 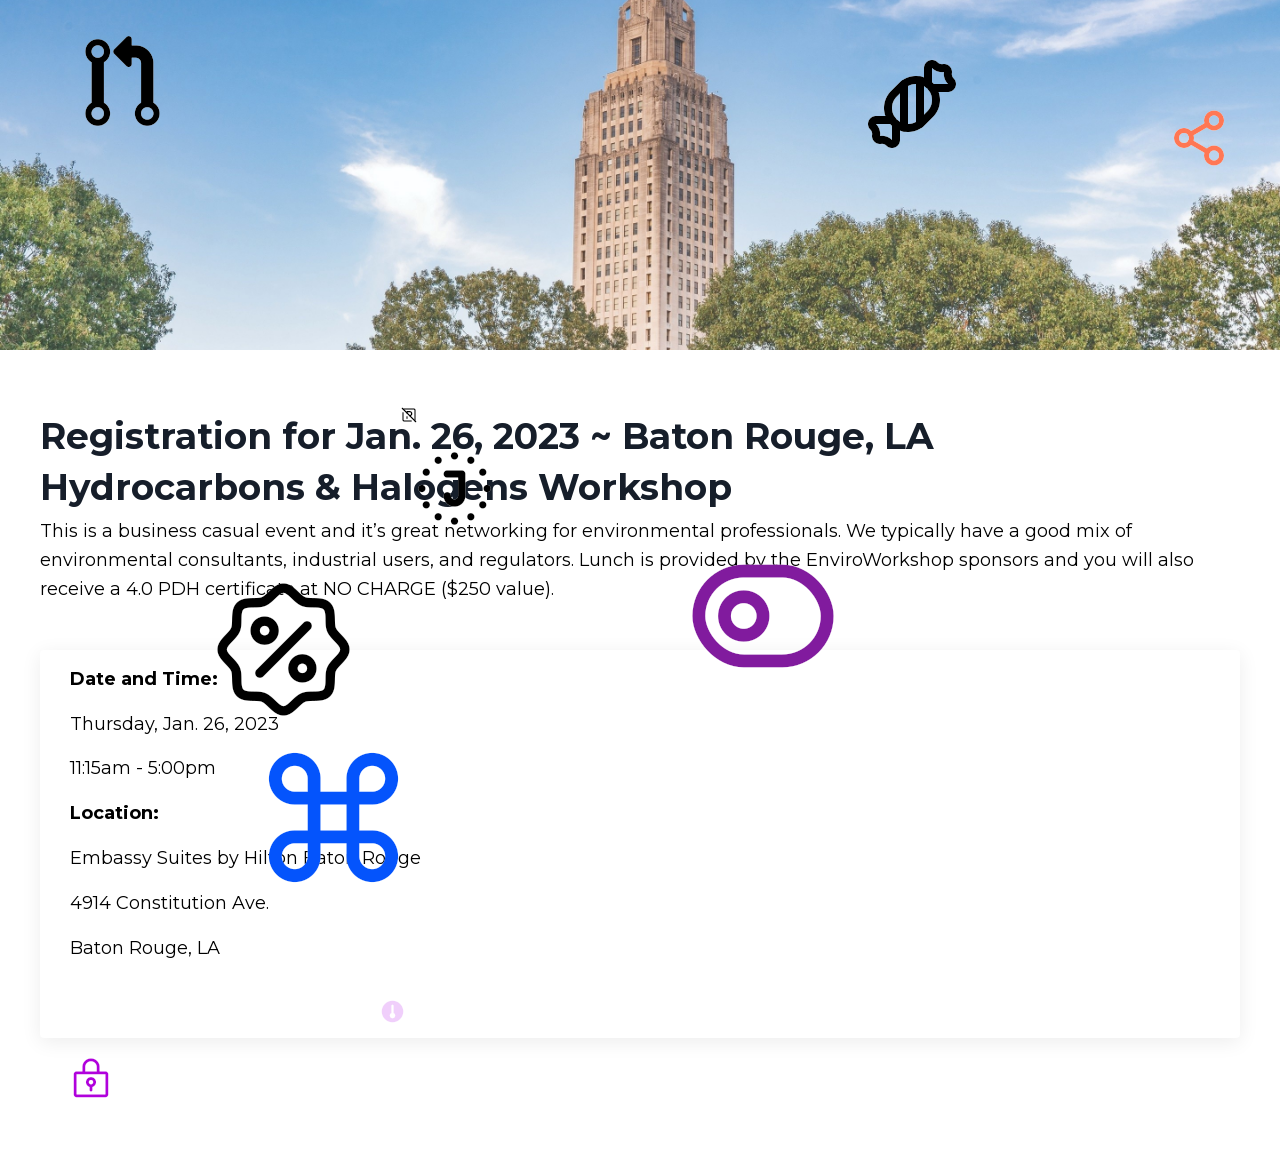 I want to click on share content with others, so click(x=1199, y=138).